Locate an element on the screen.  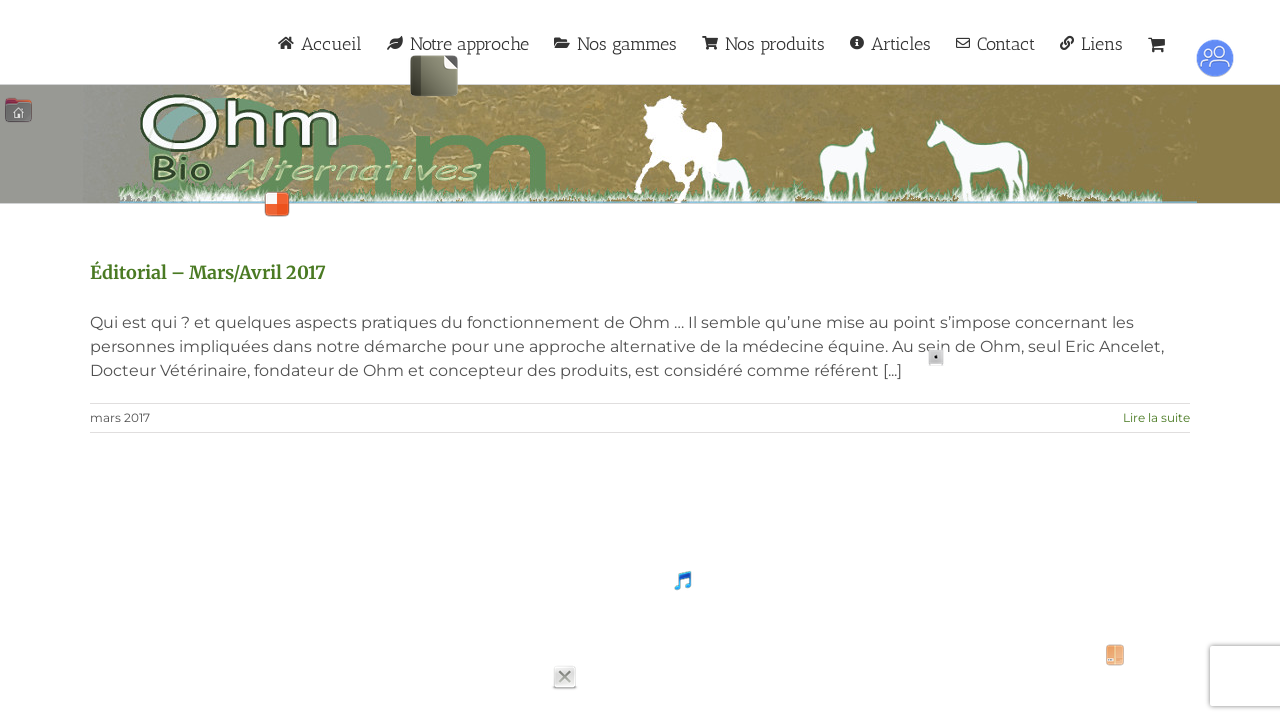
access your music library is located at coordinates (683, 580).